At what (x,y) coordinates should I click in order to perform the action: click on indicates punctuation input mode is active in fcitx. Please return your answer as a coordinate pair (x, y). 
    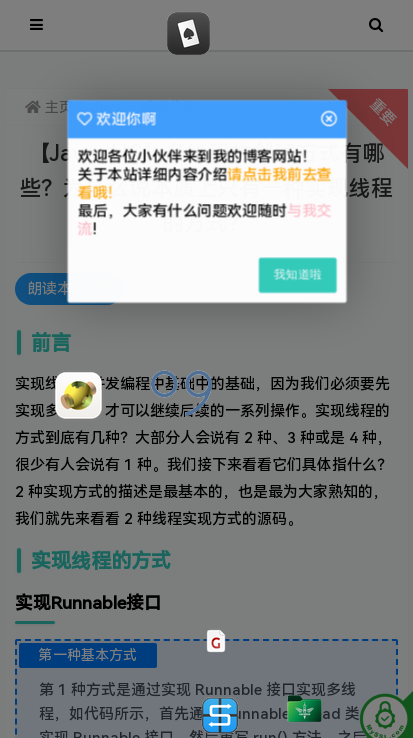
    Looking at the image, I should click on (181, 393).